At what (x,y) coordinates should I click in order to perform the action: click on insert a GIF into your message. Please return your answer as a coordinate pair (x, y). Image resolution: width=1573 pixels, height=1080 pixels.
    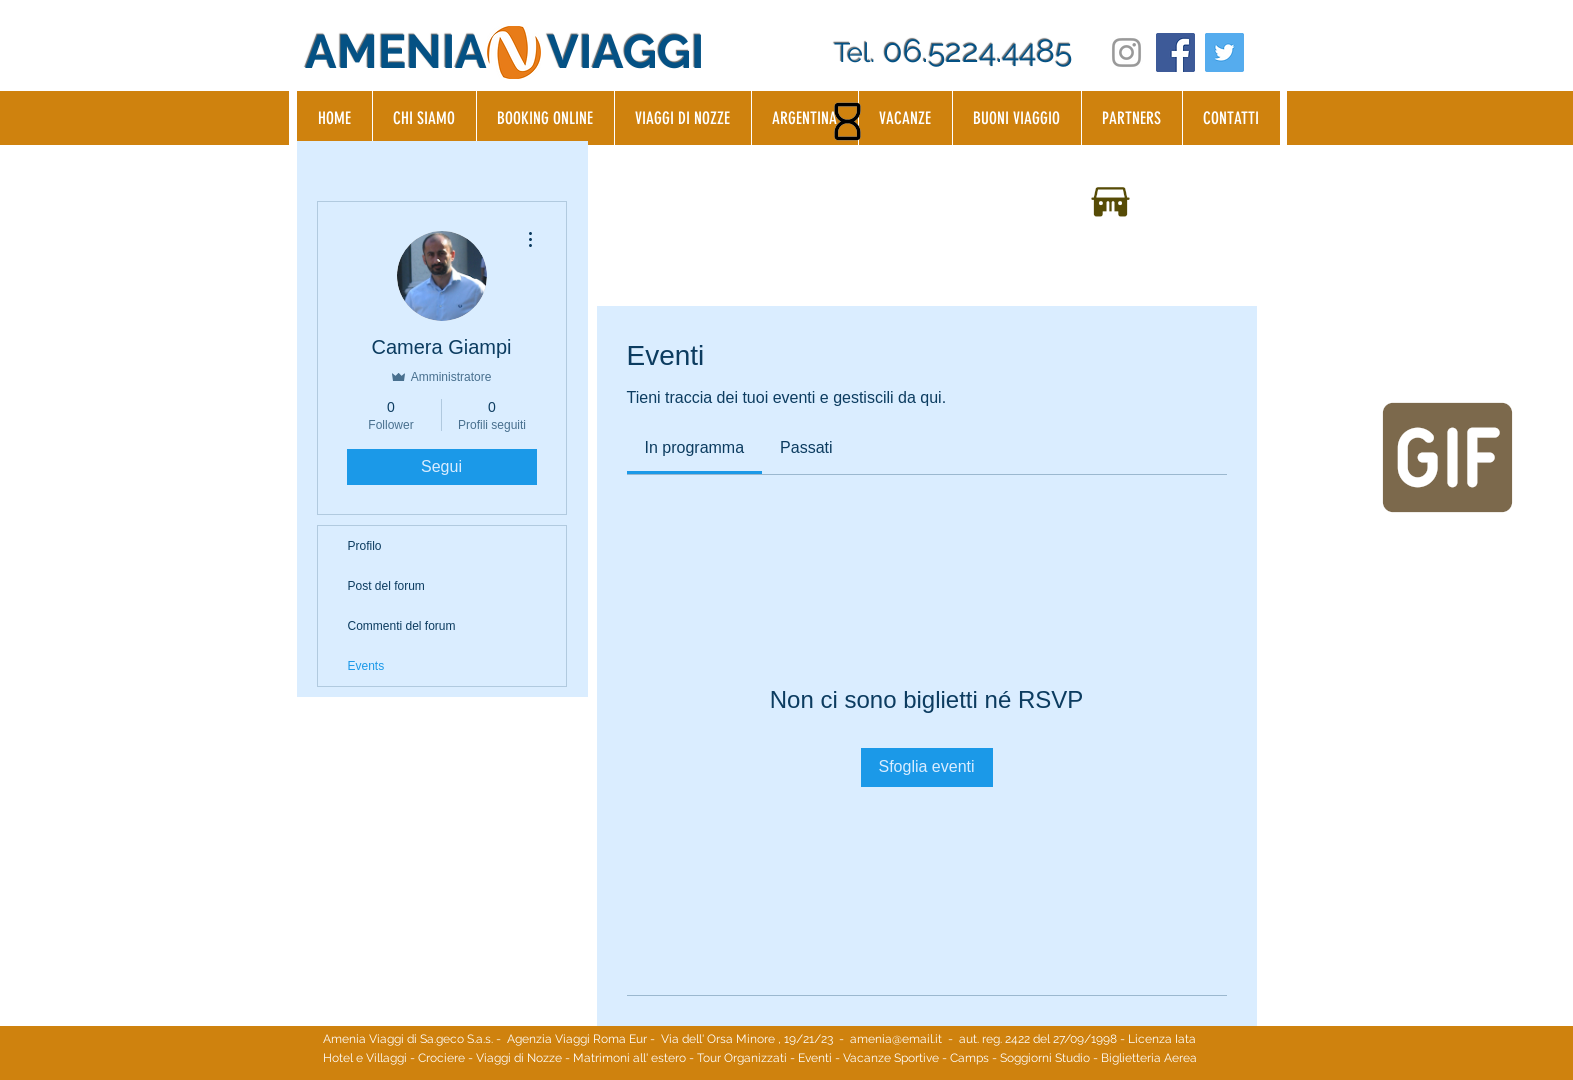
    Looking at the image, I should click on (1447, 457).